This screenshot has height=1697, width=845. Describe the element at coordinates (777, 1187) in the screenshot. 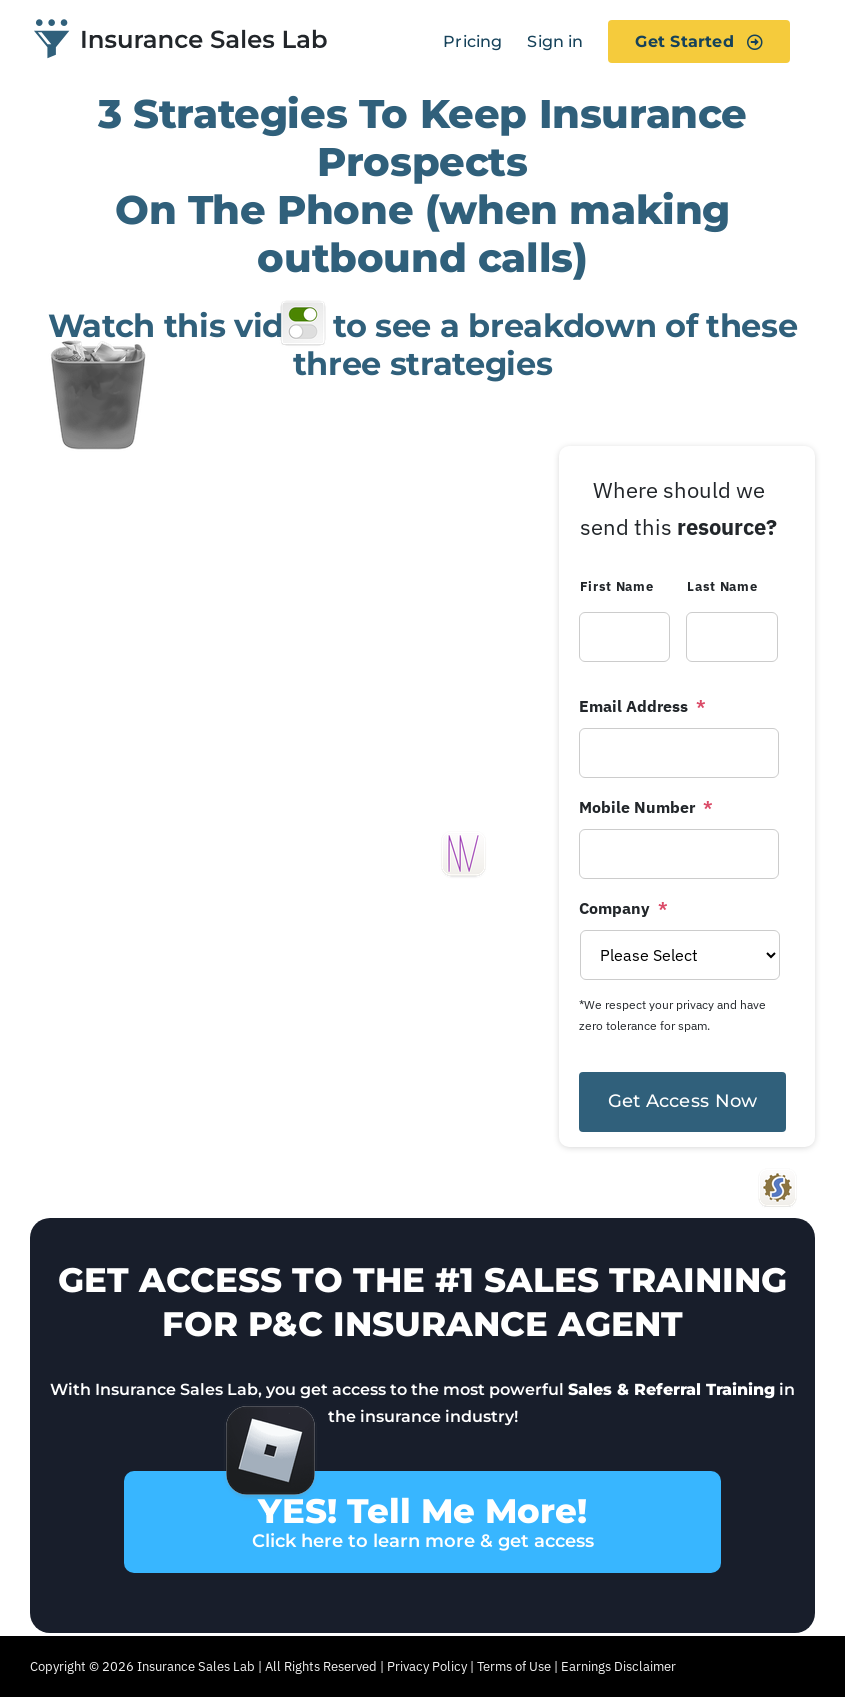

I see `open slade editor application` at that location.